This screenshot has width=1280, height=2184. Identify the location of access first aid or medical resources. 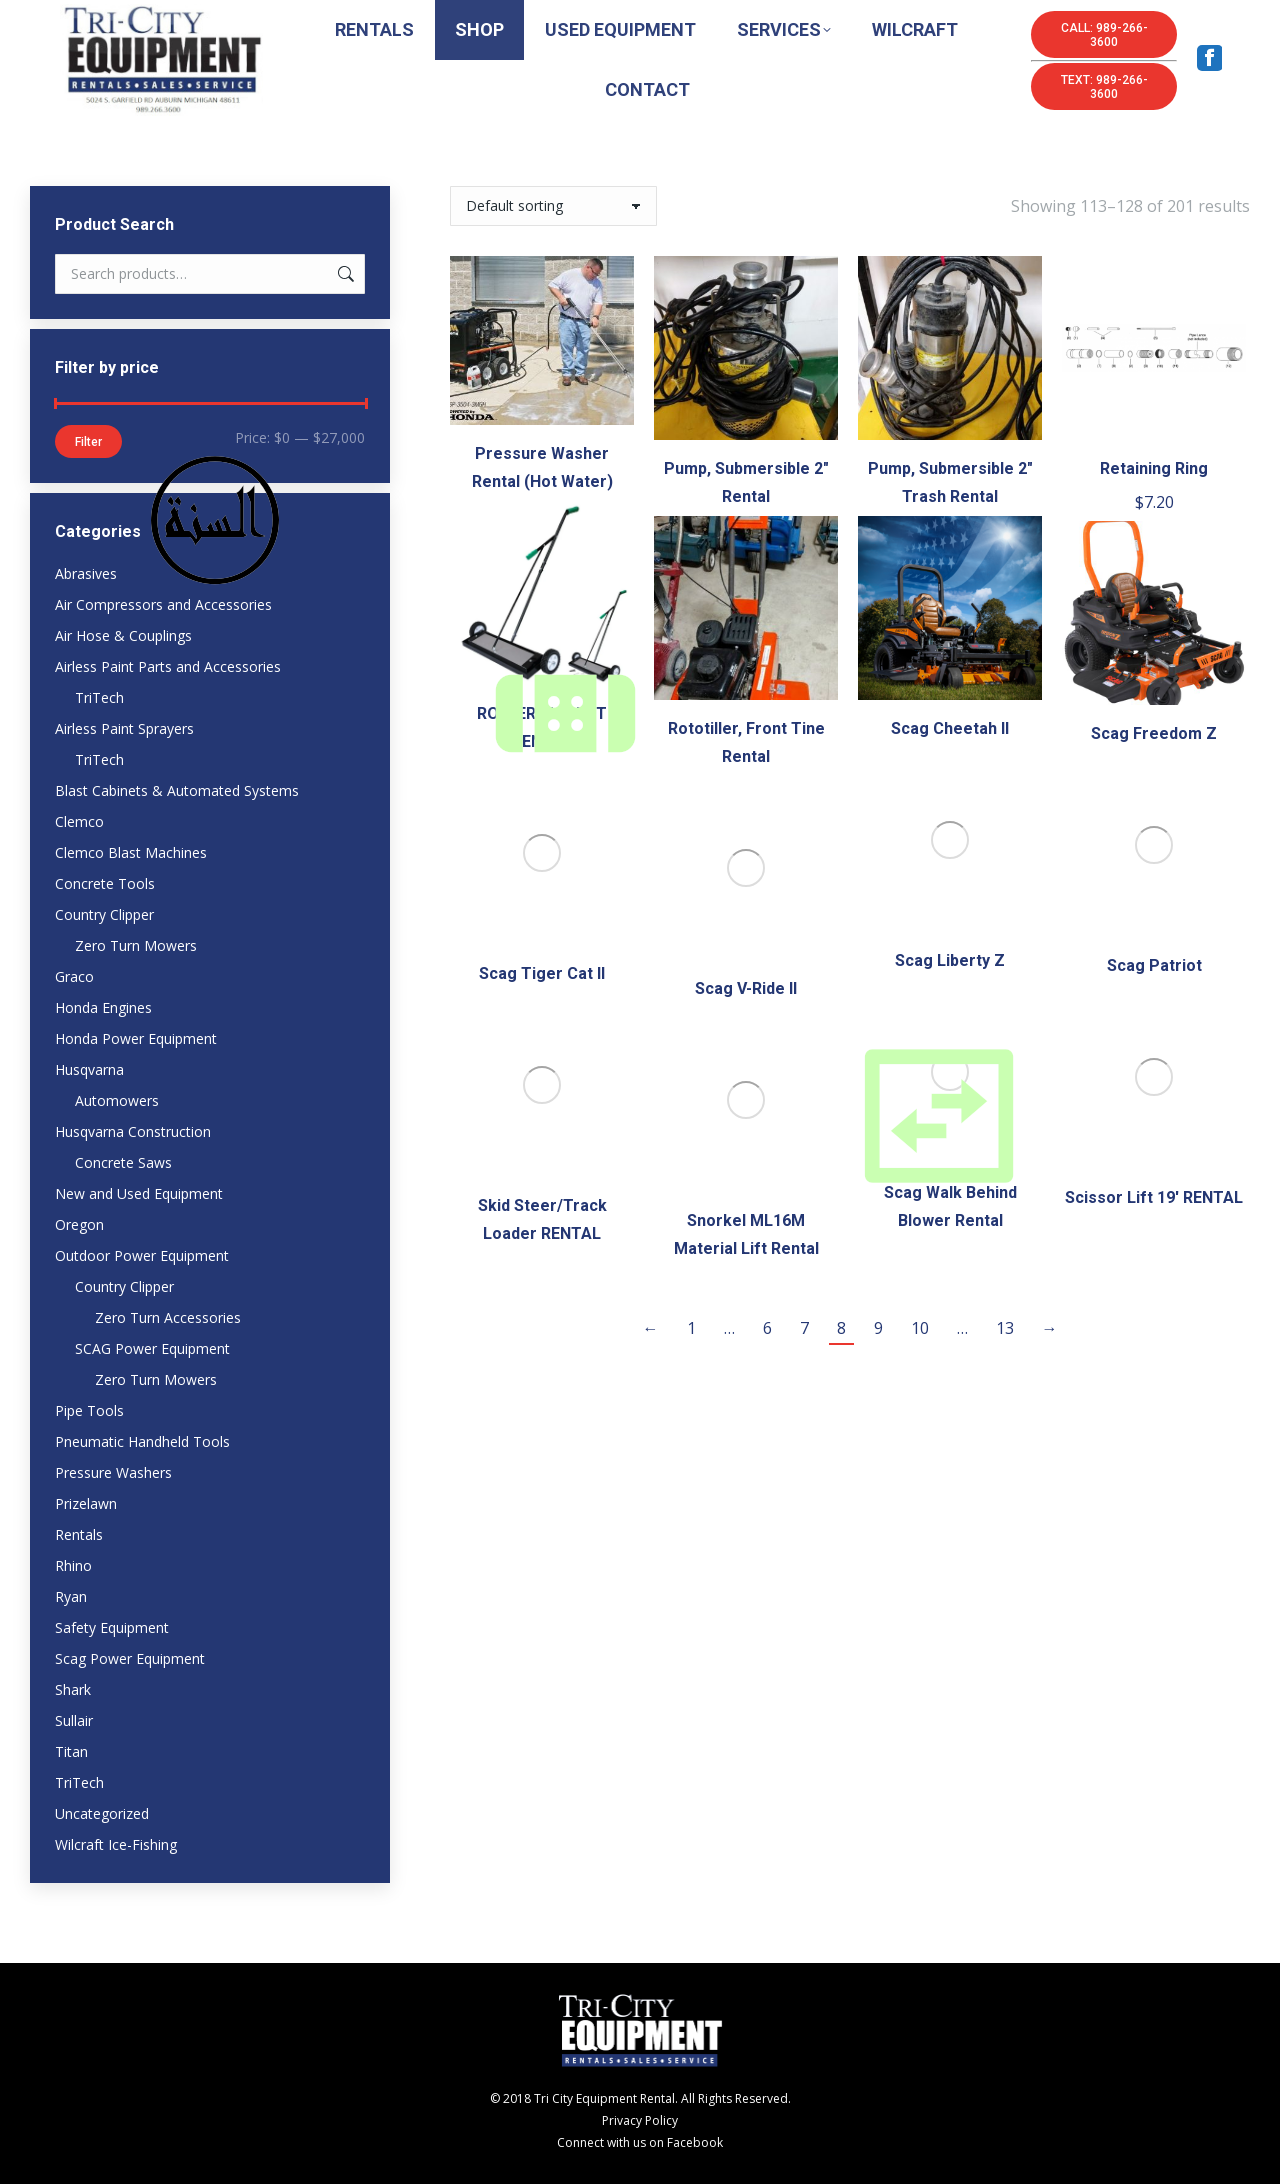
(565, 713).